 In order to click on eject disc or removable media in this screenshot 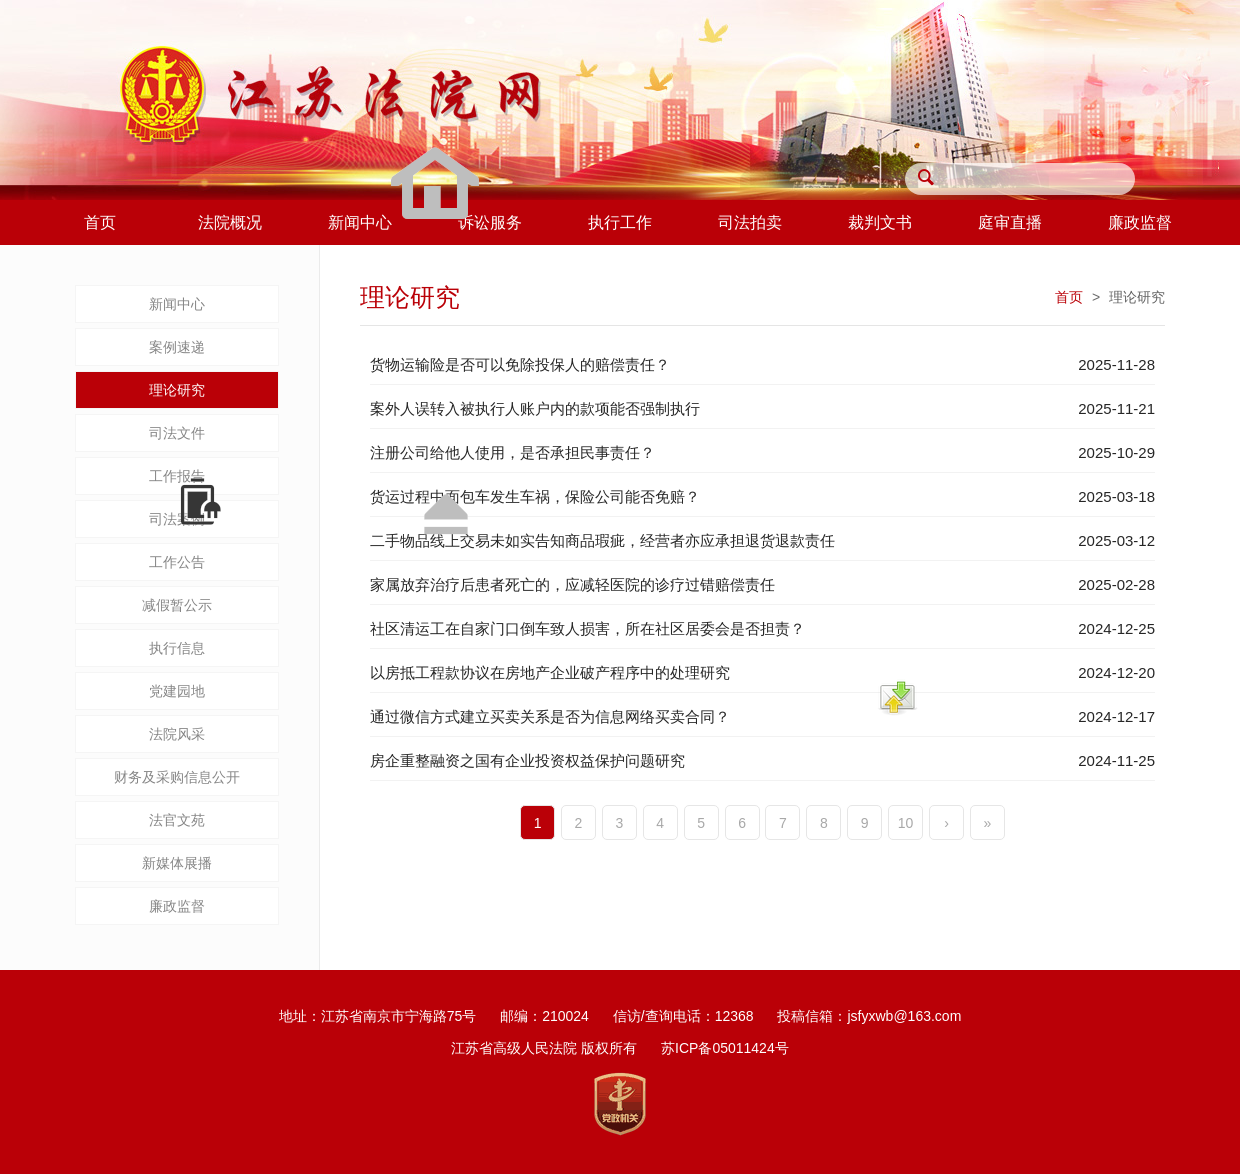, I will do `click(446, 516)`.